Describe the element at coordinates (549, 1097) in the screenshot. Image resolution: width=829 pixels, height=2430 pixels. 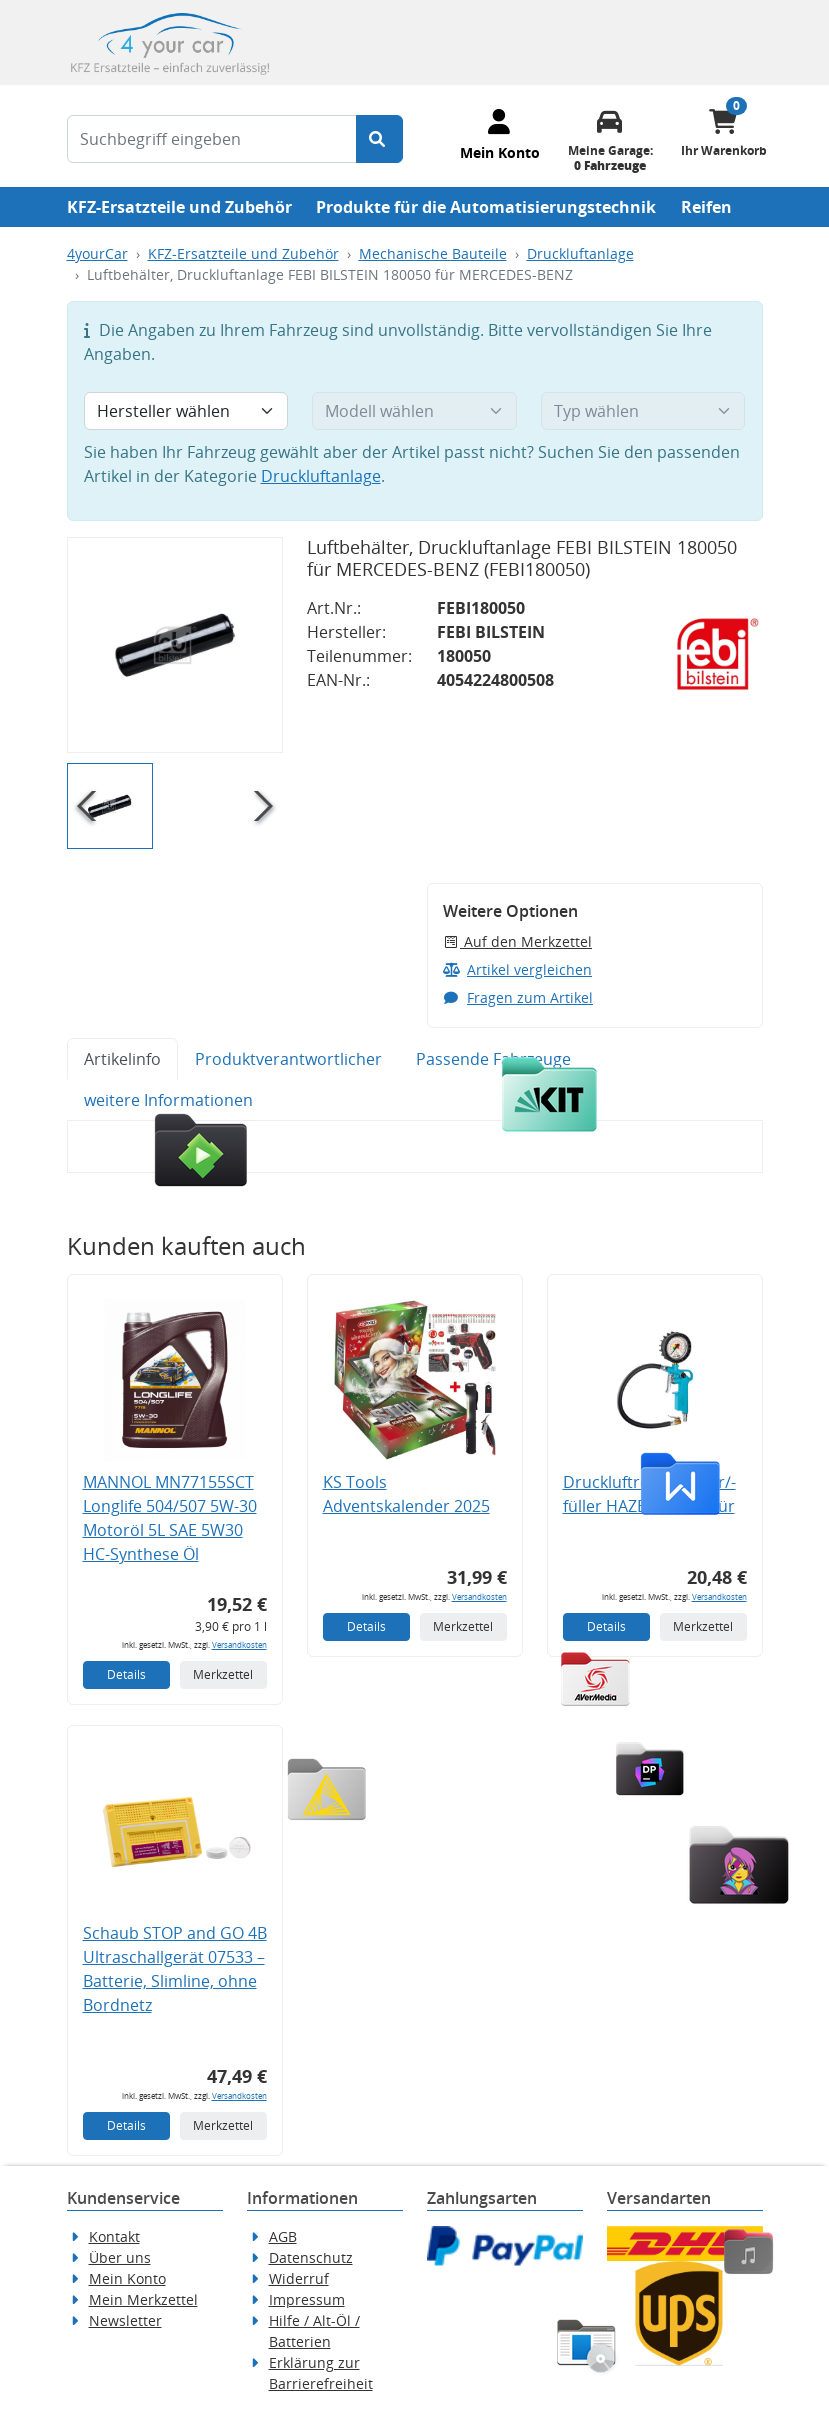
I see `open KIT (Karlsruhe Institute of Technology) project folder` at that location.